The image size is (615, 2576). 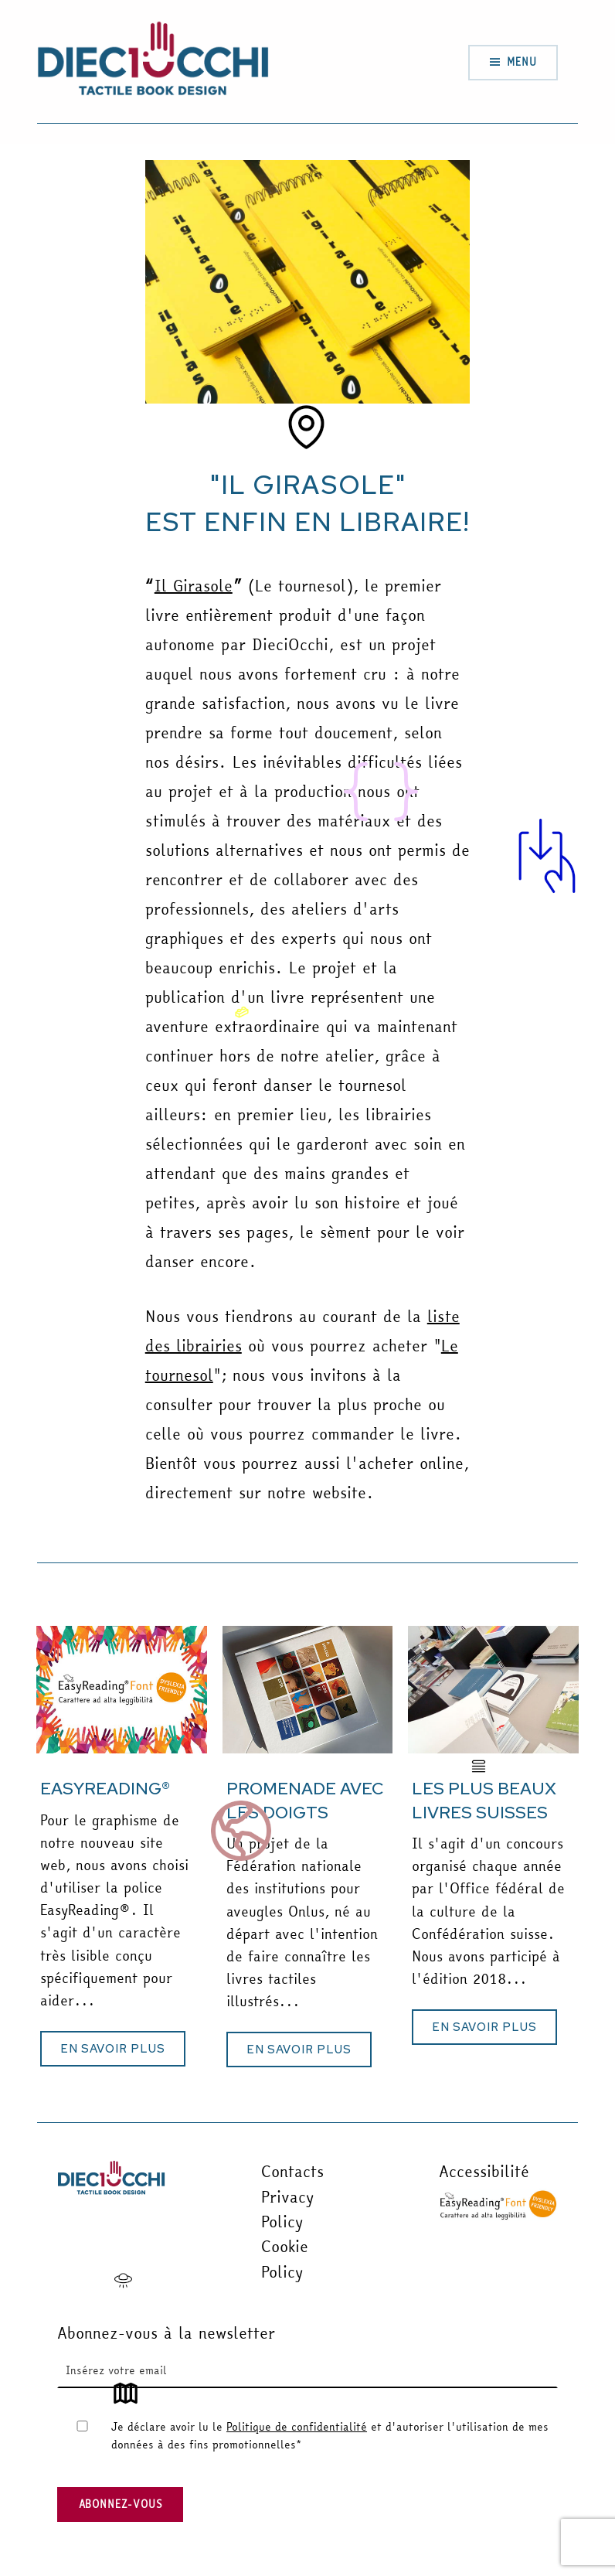 I want to click on view or set a location on the map, so click(x=306, y=426).